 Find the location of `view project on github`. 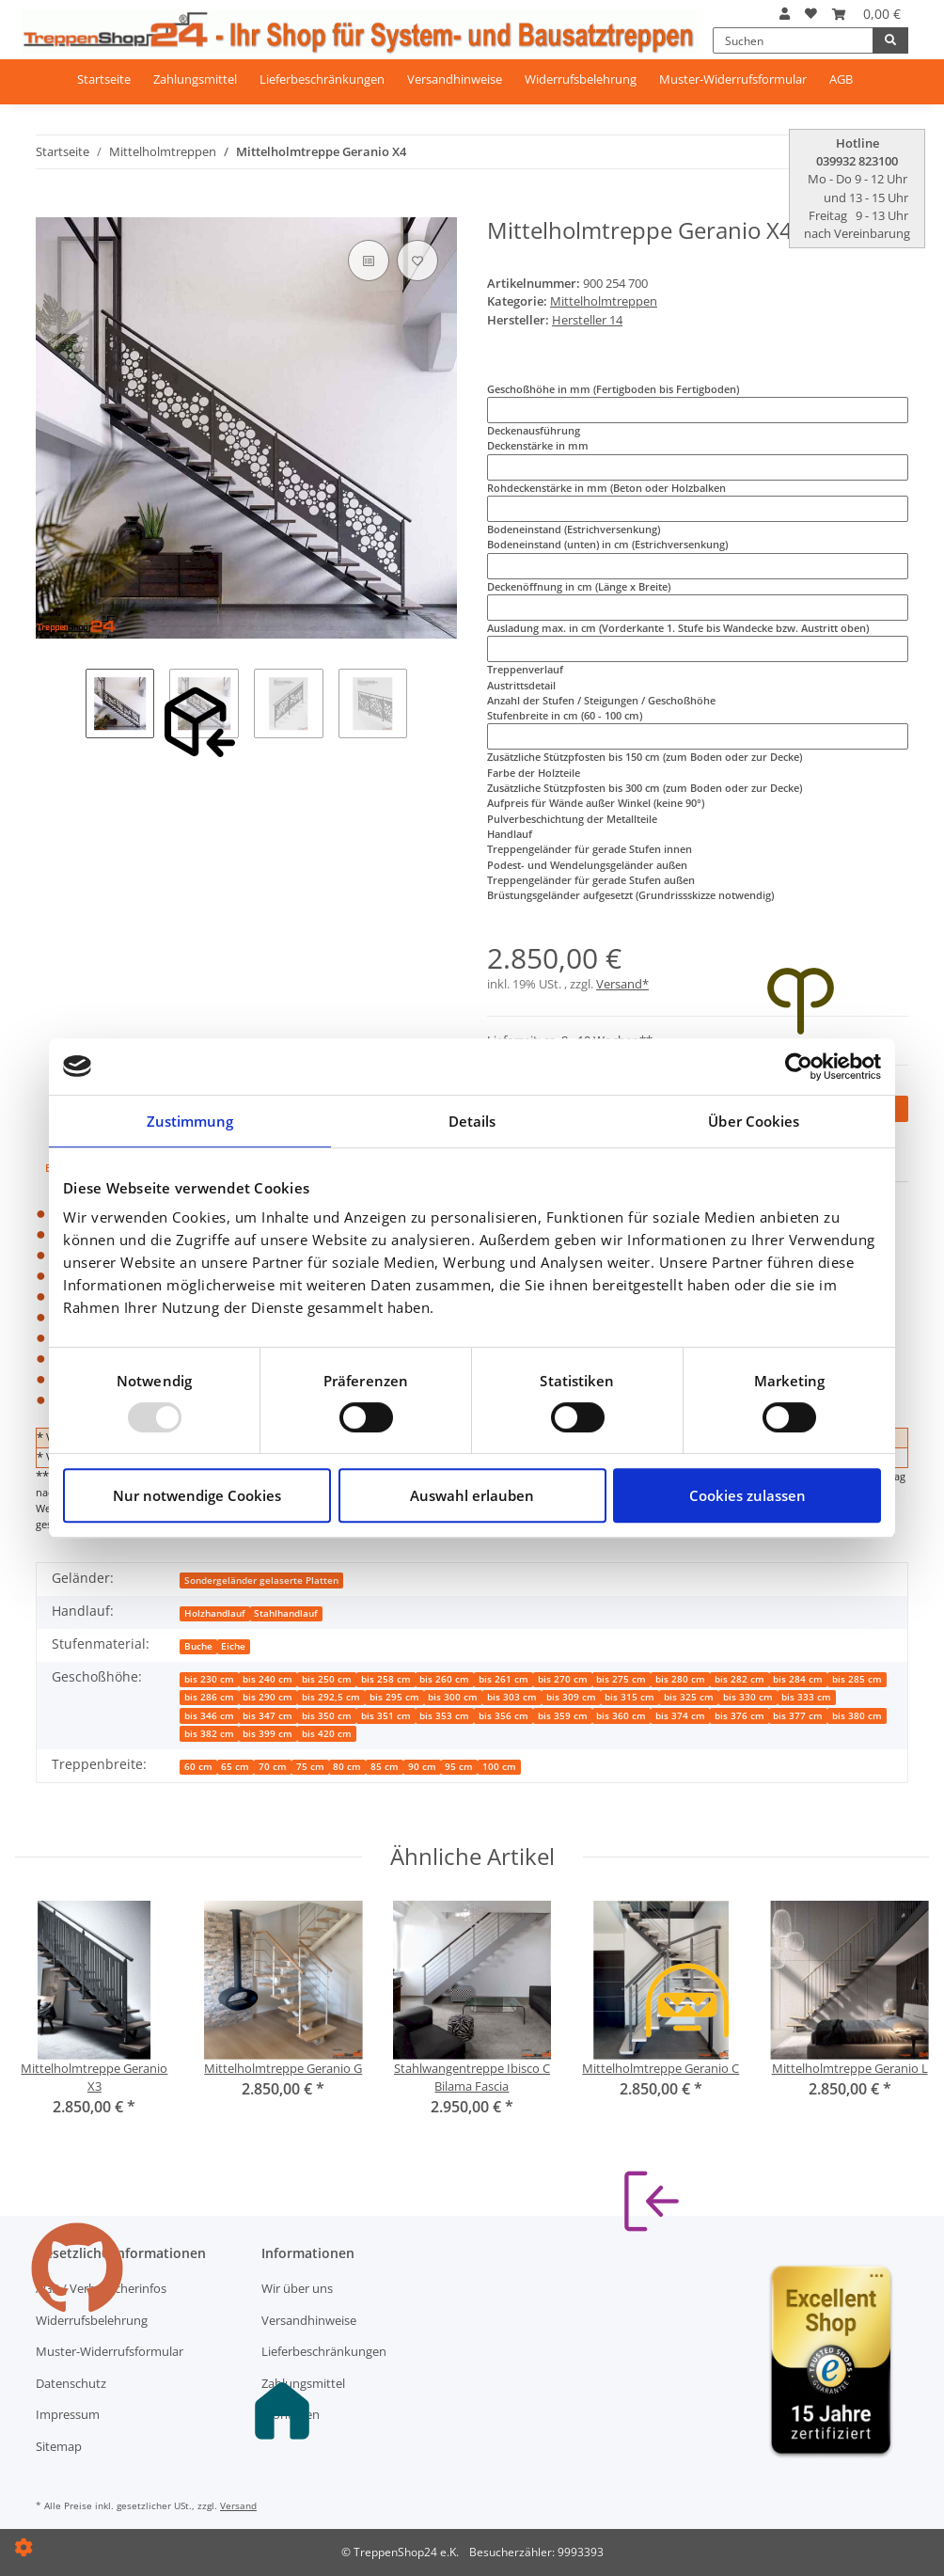

view project on github is located at coordinates (77, 2268).